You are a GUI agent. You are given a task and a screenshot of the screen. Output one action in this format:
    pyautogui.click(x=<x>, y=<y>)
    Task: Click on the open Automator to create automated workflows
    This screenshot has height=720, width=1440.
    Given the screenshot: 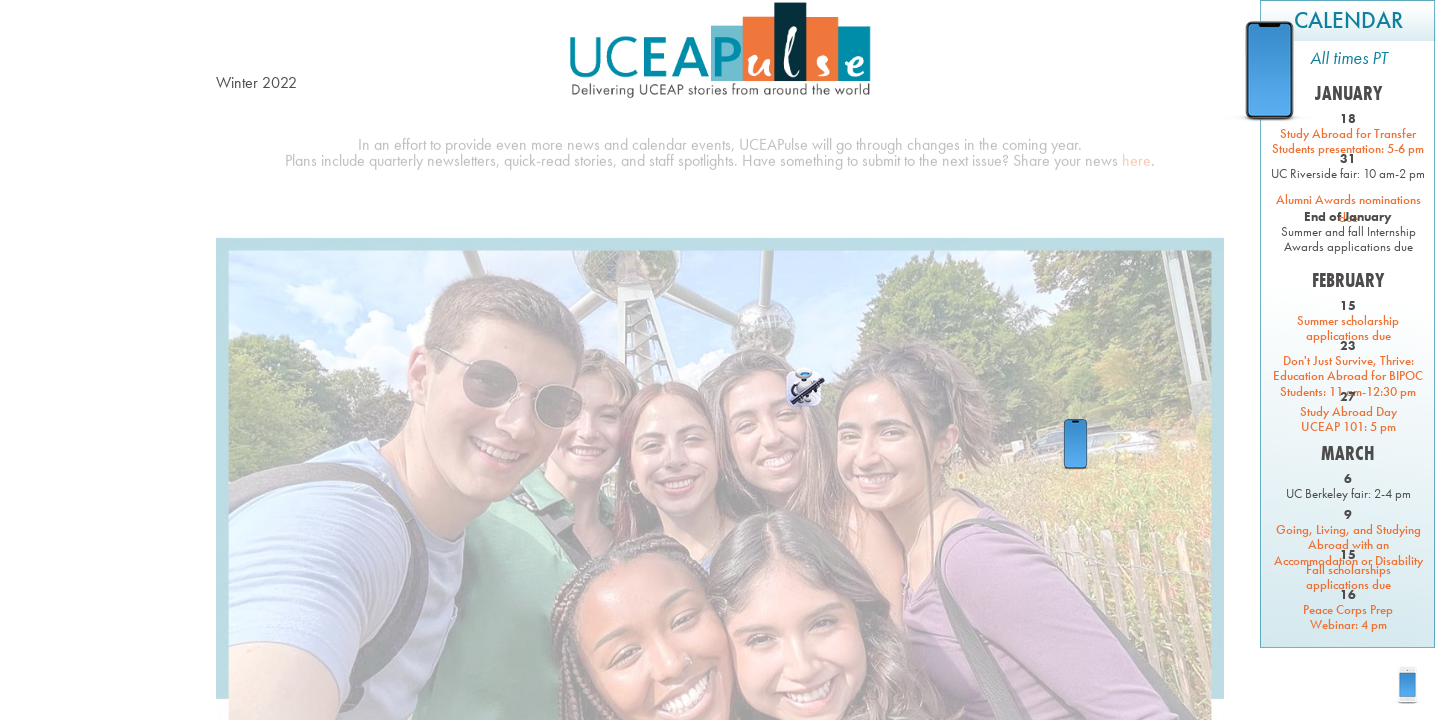 What is the action you would take?
    pyautogui.click(x=803, y=388)
    